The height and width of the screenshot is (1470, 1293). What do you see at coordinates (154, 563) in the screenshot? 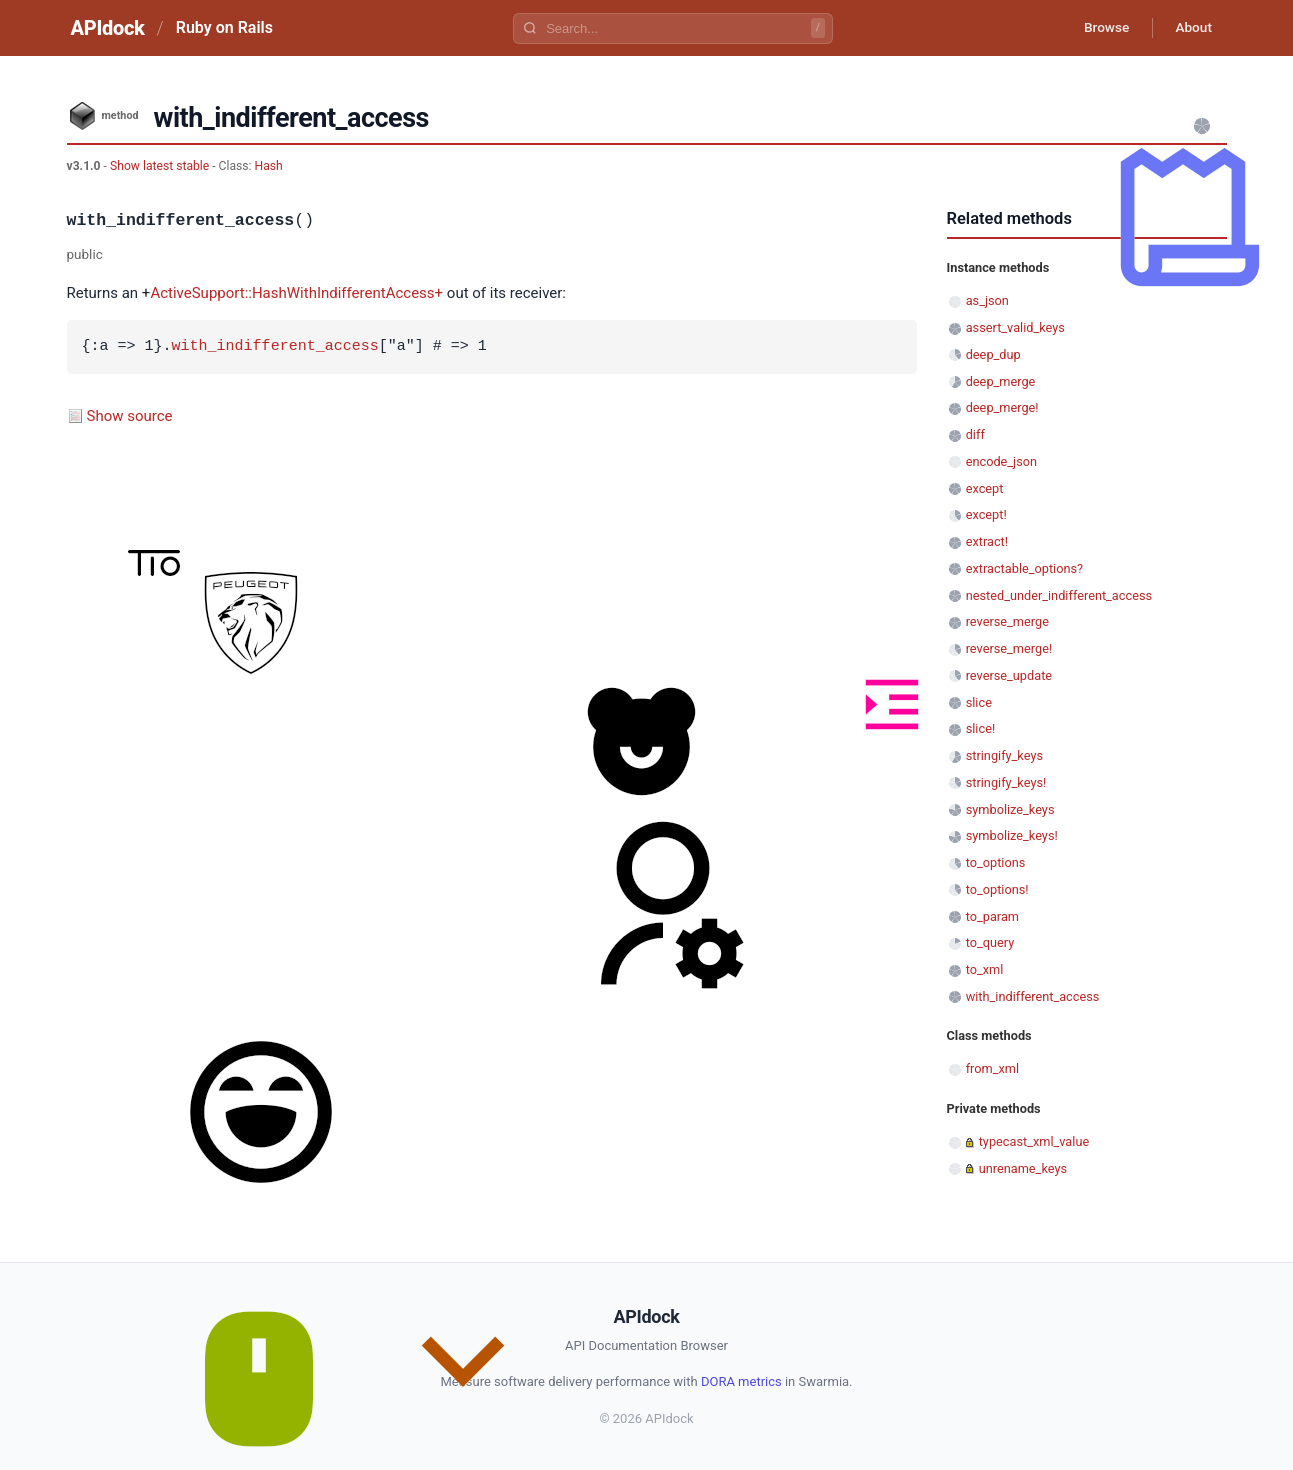
I see `open try it online code interpreter` at bounding box center [154, 563].